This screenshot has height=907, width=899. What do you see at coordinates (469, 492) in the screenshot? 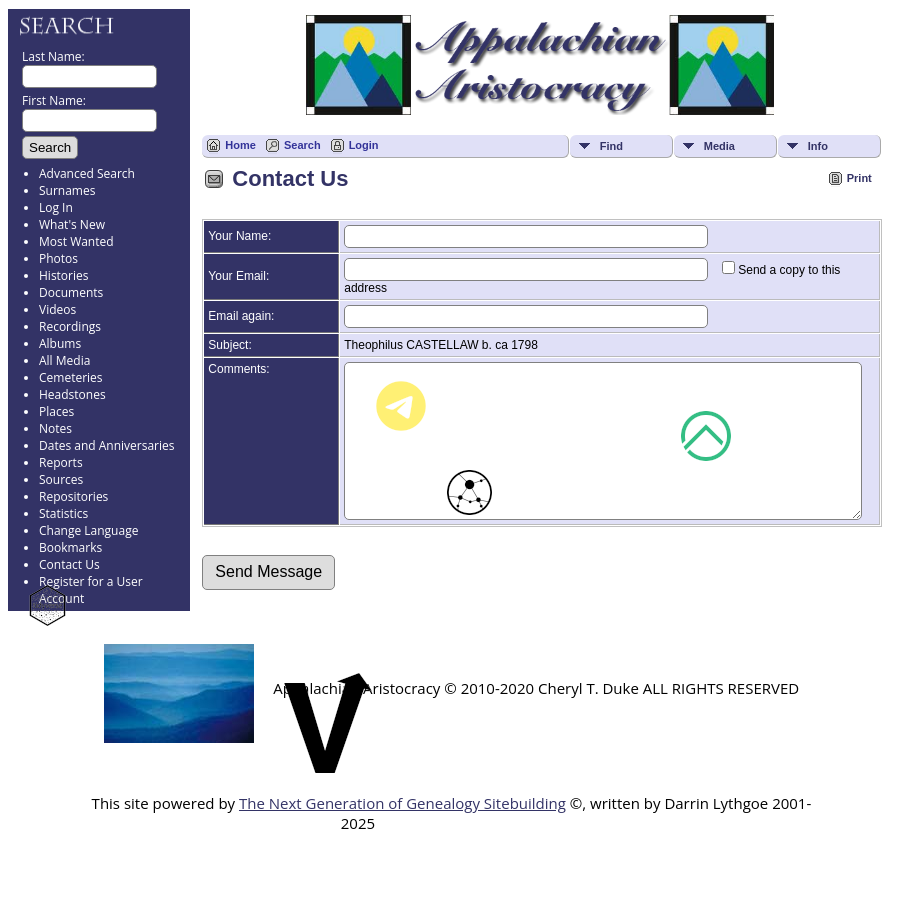
I see `aiohttp python library logo` at bounding box center [469, 492].